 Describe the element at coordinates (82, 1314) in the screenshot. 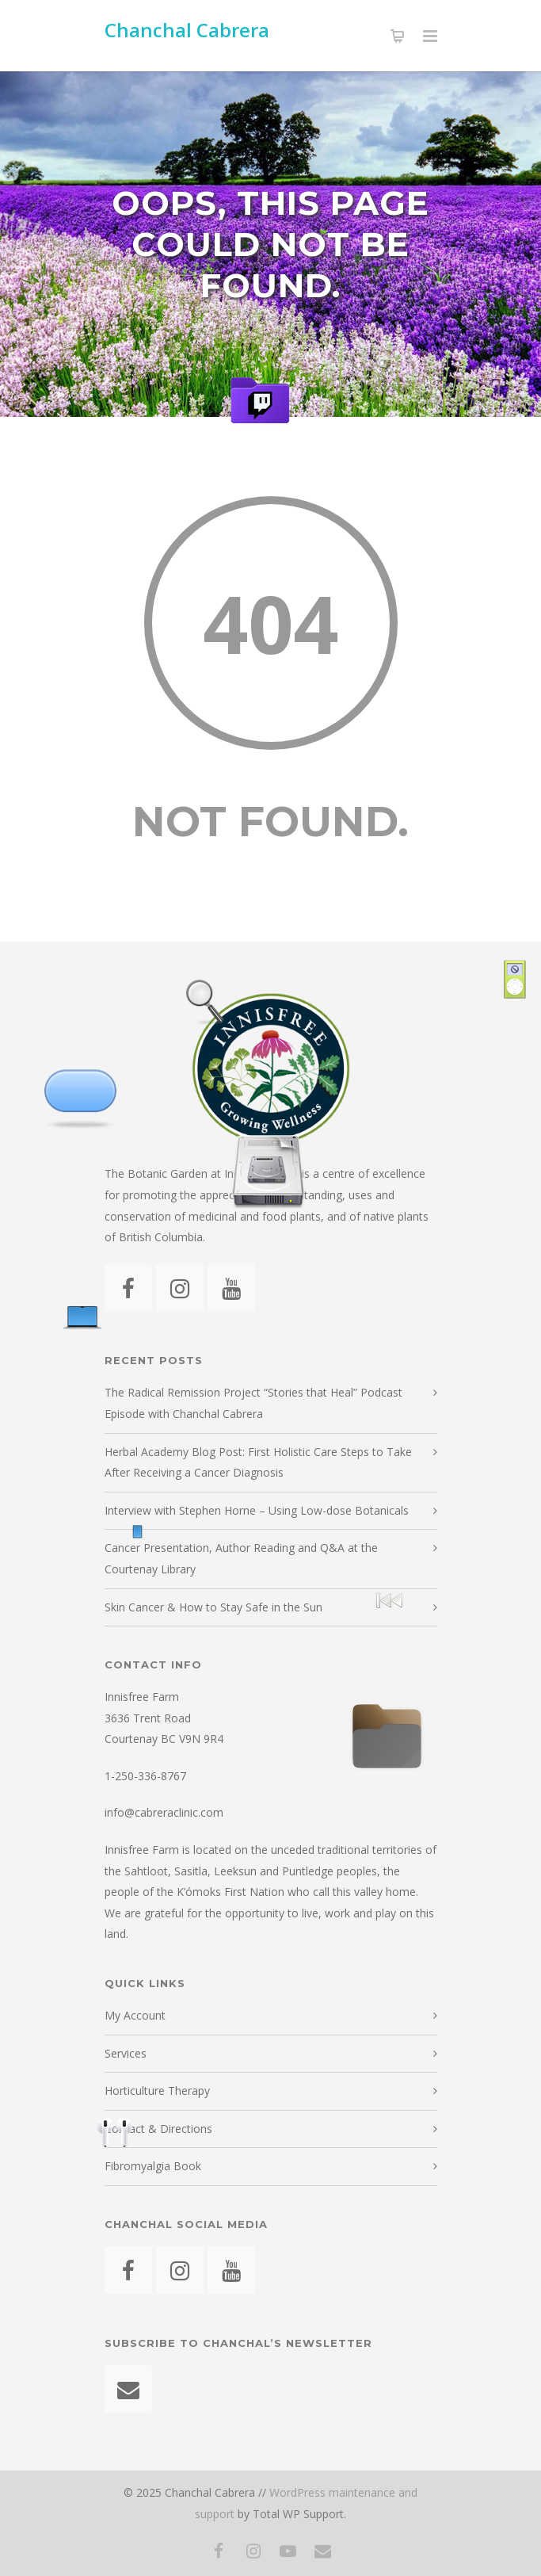

I see `indicates this macbook air in system preferences` at that location.